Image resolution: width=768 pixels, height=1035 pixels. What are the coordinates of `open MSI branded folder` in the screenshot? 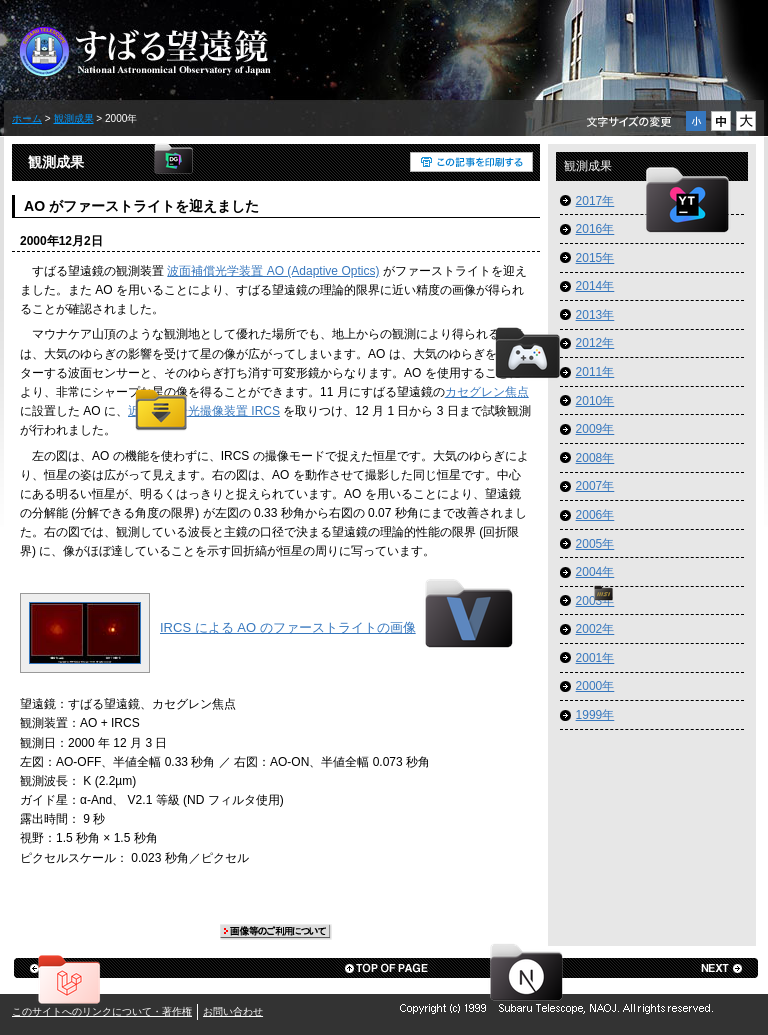 It's located at (603, 593).